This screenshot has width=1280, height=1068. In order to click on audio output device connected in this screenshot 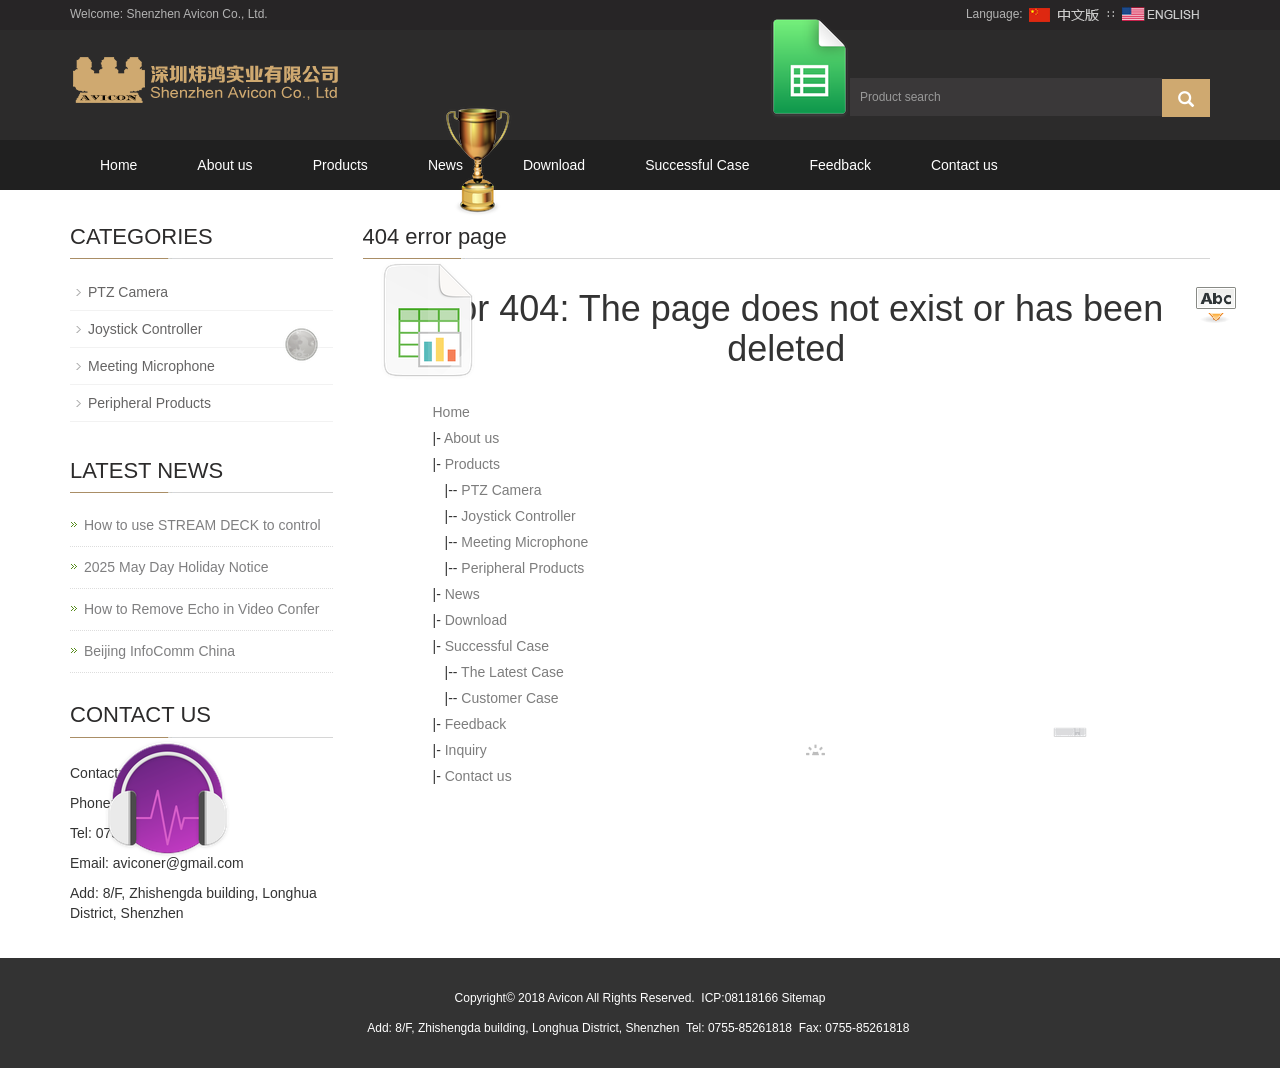, I will do `click(167, 798)`.